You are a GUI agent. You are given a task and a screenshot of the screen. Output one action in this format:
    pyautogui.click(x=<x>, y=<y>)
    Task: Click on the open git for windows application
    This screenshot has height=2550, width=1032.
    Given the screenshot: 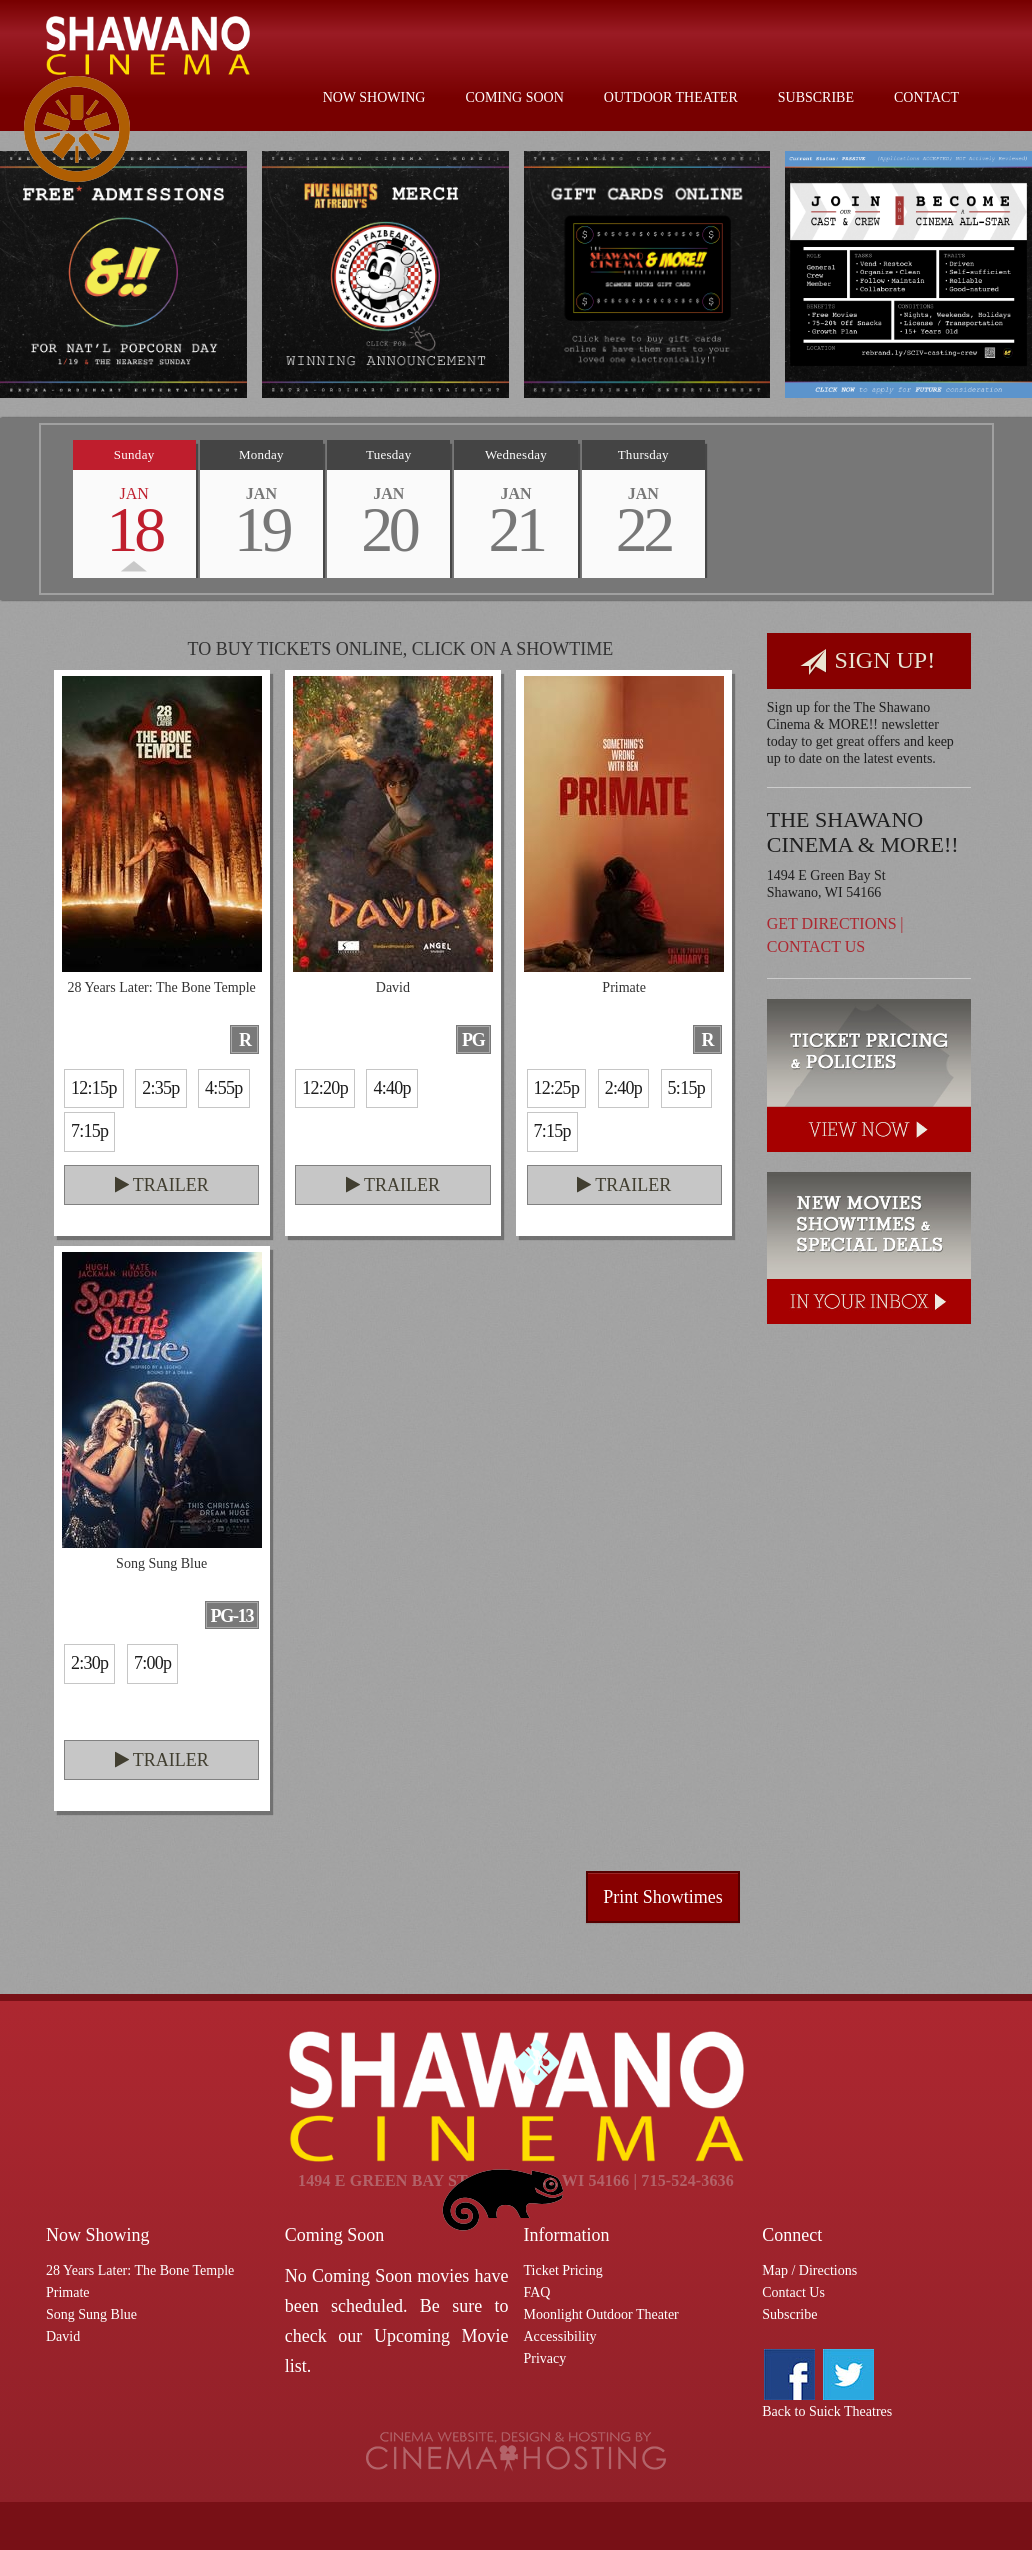 What is the action you would take?
    pyautogui.click(x=536, y=2062)
    